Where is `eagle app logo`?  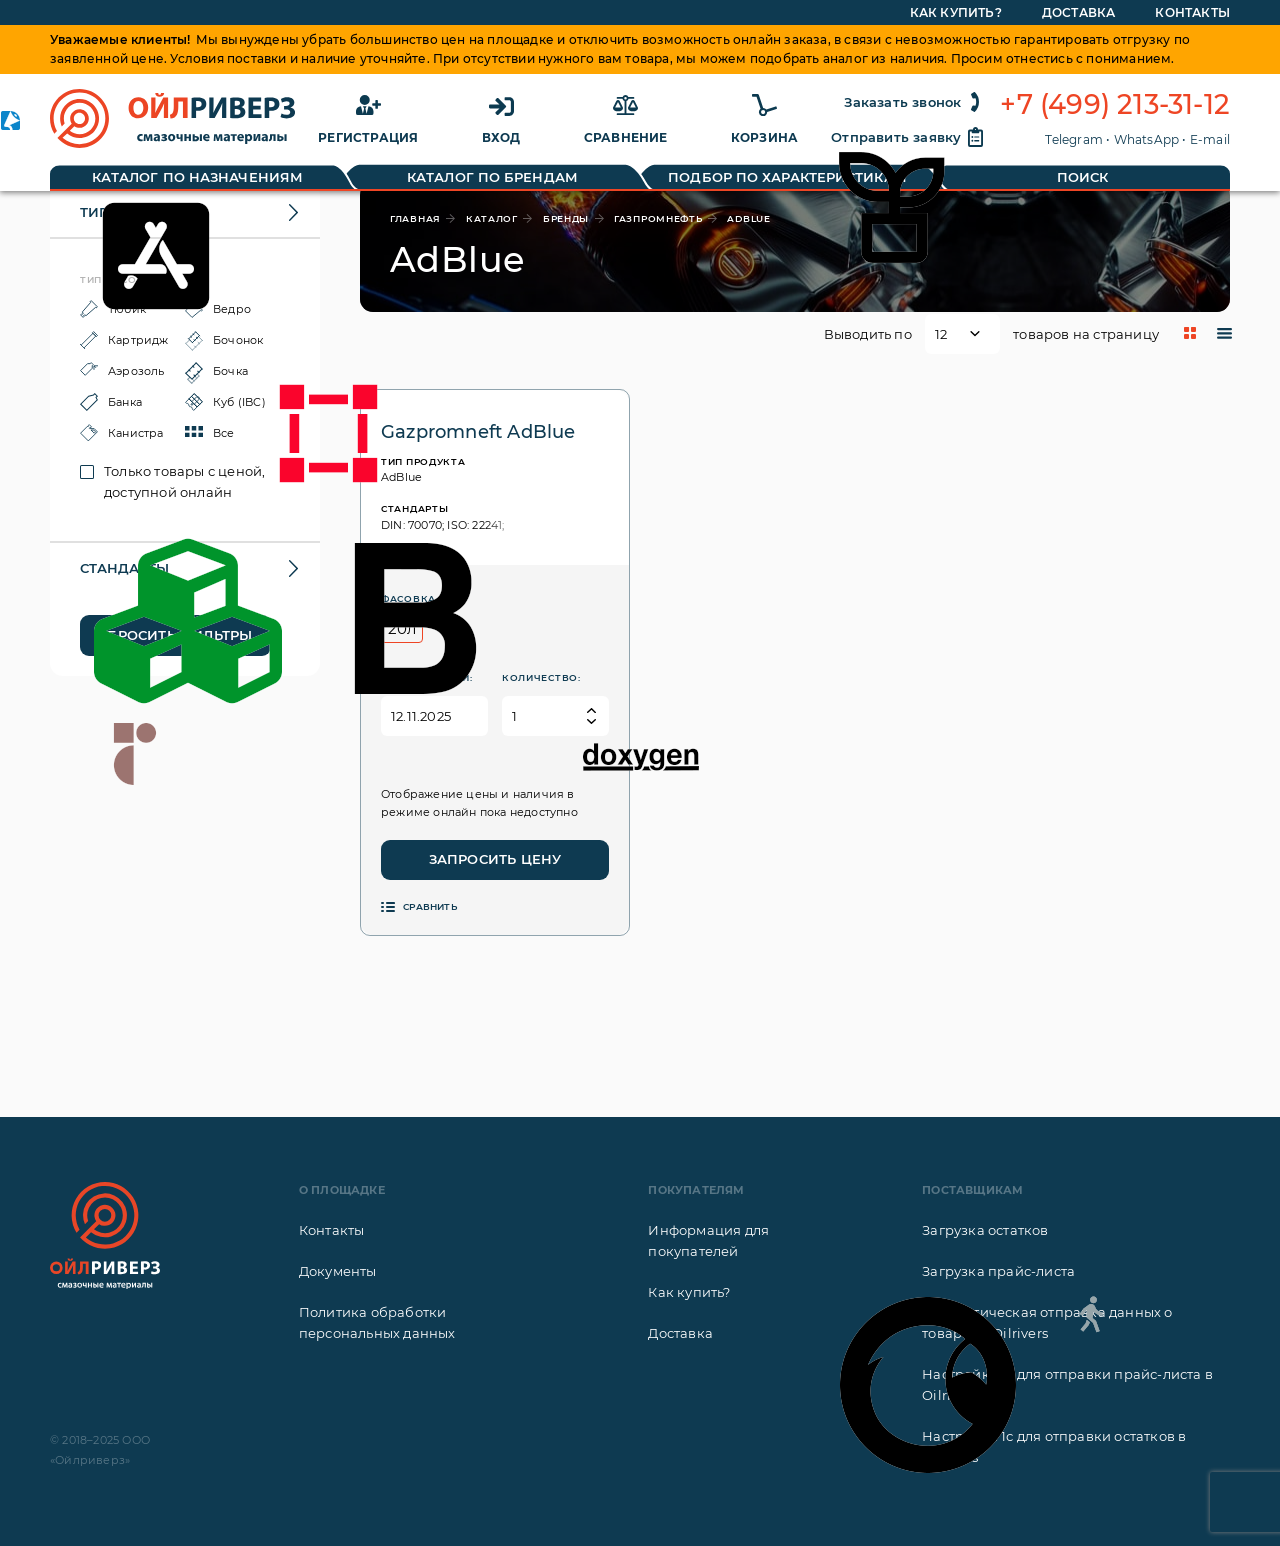
eagle app logo is located at coordinates (928, 1385).